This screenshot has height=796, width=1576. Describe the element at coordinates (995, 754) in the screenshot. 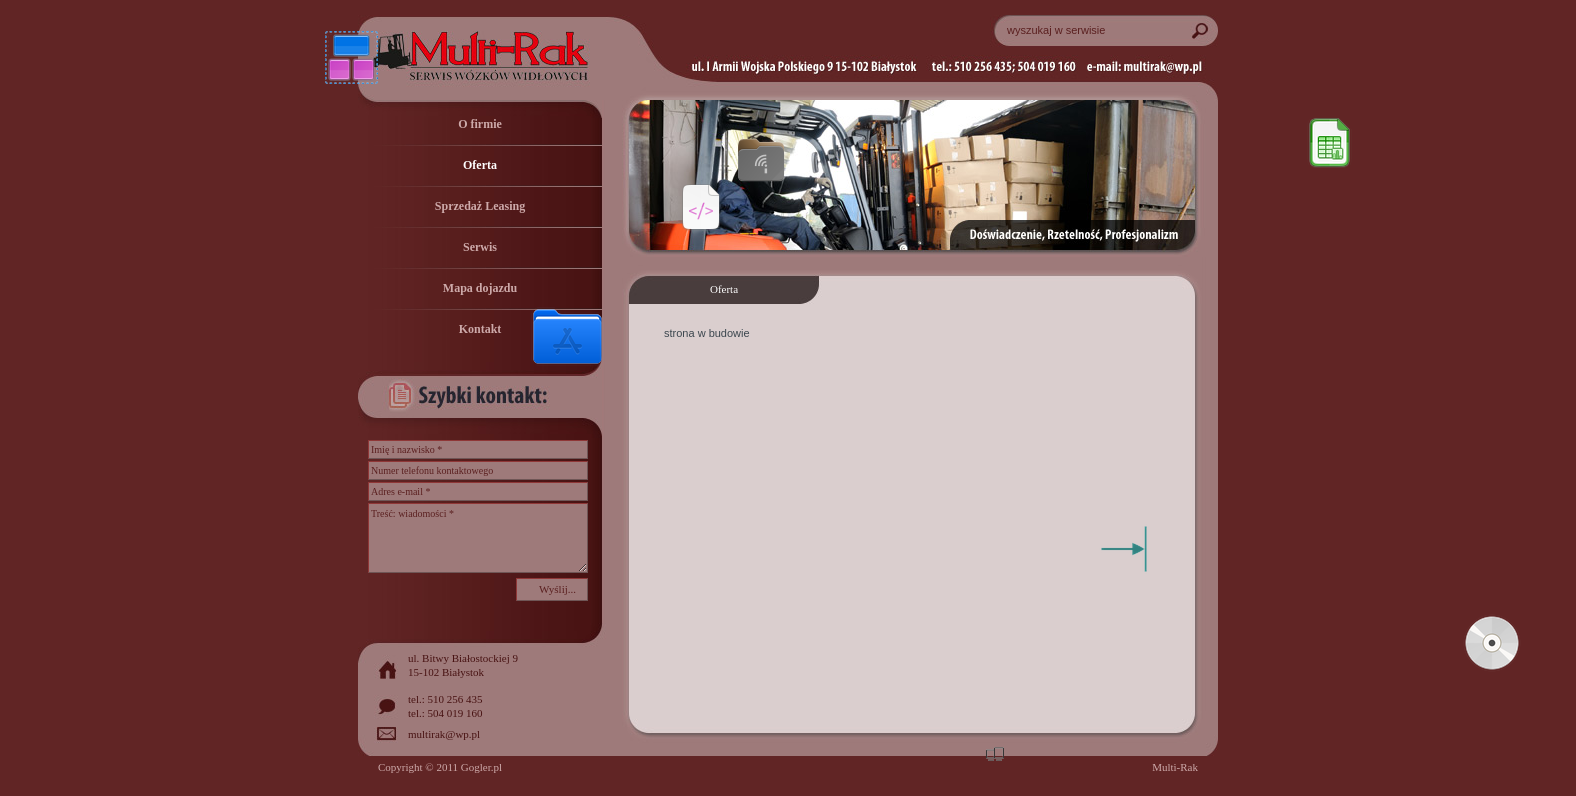

I see `display arrangement settings for multiple monitors` at that location.